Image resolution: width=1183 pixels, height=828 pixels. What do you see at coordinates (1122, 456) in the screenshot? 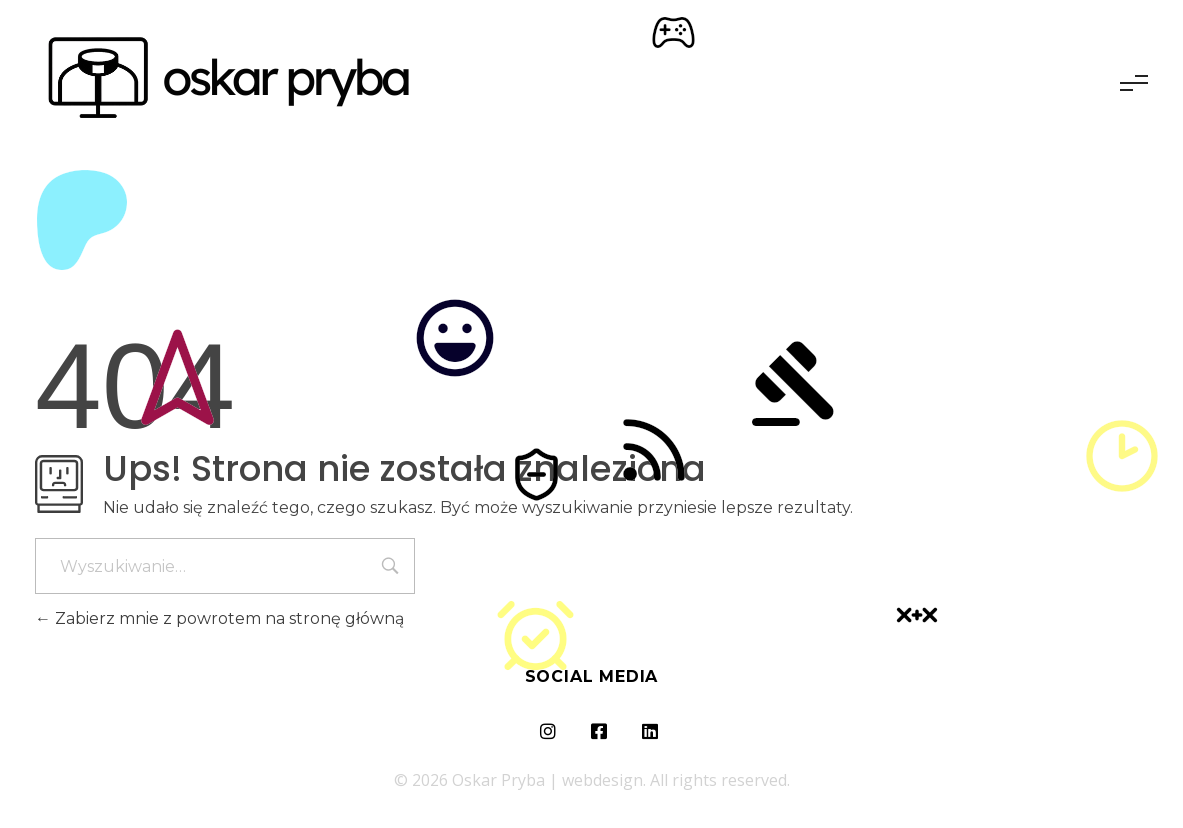
I see `view current time` at bounding box center [1122, 456].